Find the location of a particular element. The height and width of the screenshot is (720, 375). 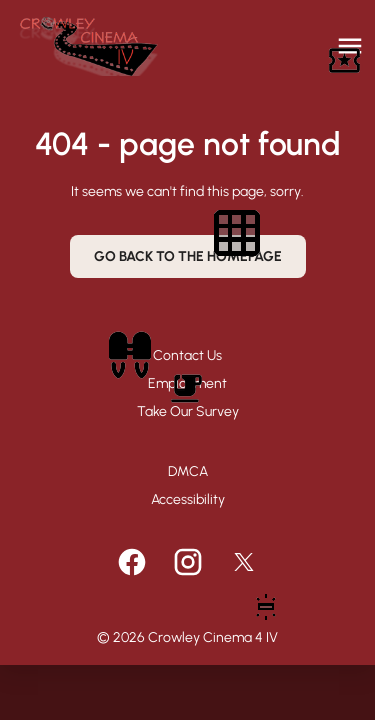

toggle grid view layout is located at coordinates (237, 233).